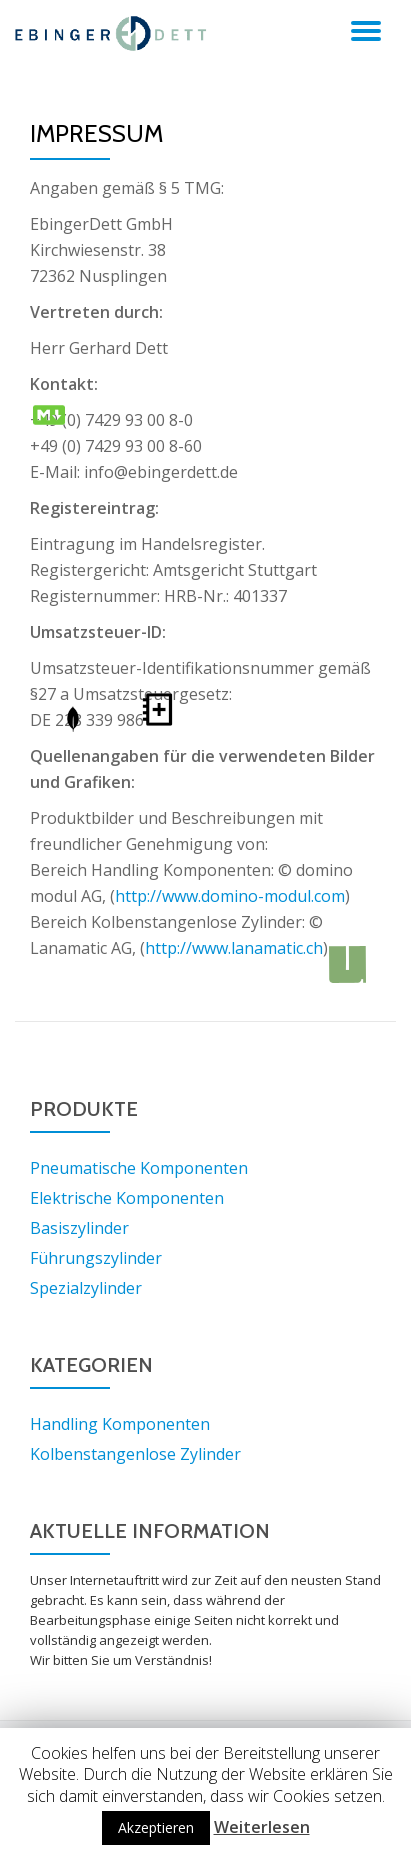  Describe the element at coordinates (49, 415) in the screenshot. I see `indicates markdown formatting is supported` at that location.